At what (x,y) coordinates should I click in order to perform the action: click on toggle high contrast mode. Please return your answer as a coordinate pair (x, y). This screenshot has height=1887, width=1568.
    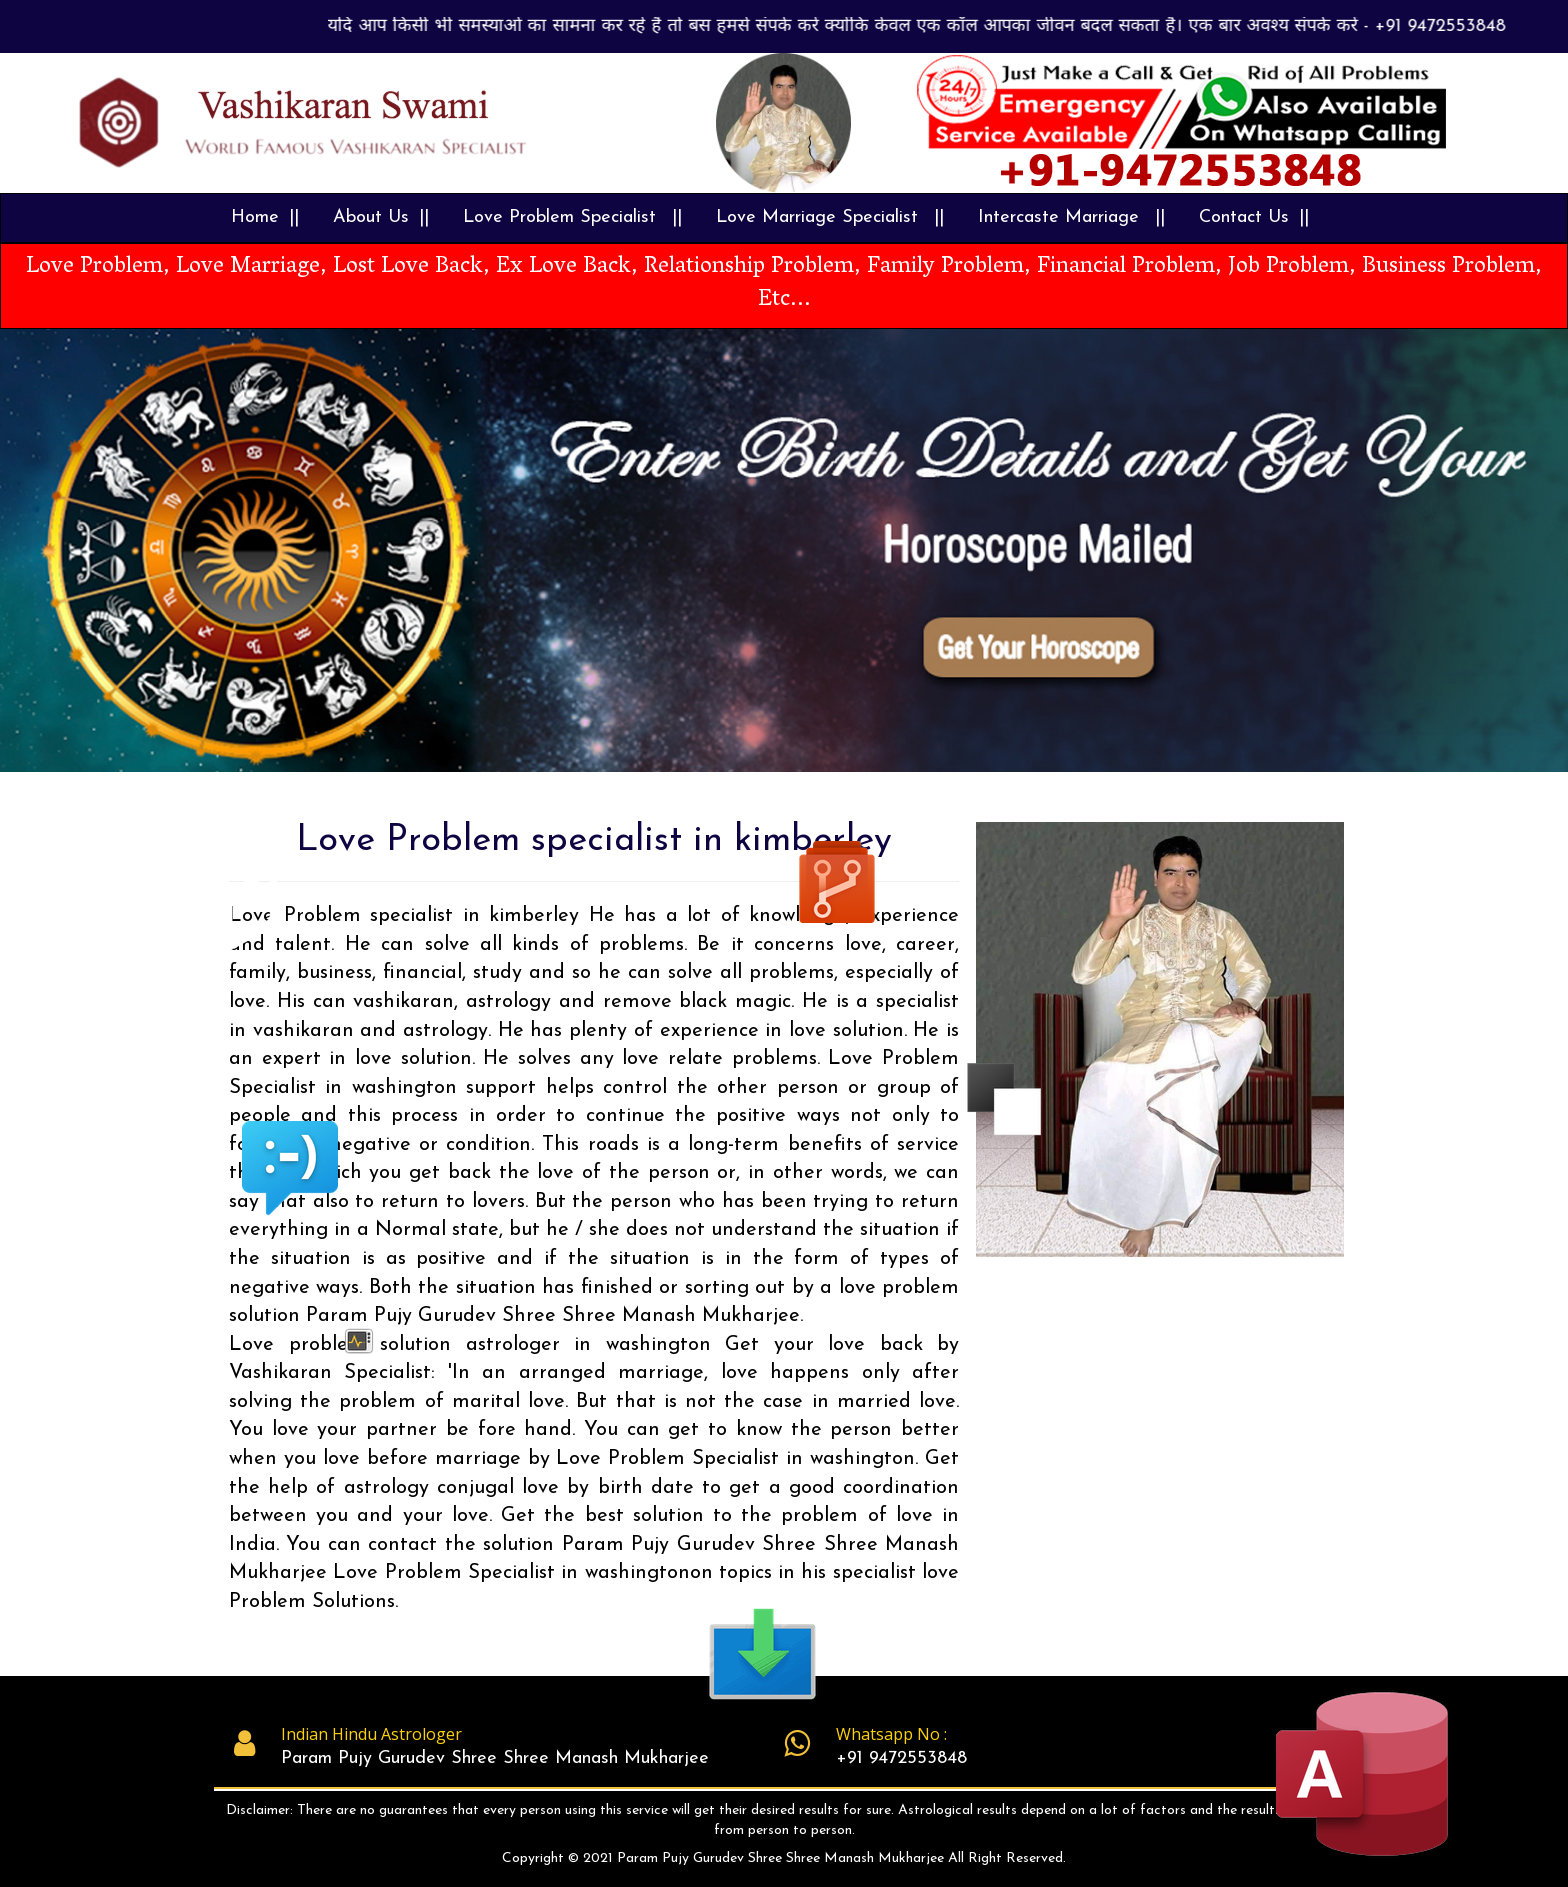
    Looking at the image, I should click on (1004, 1101).